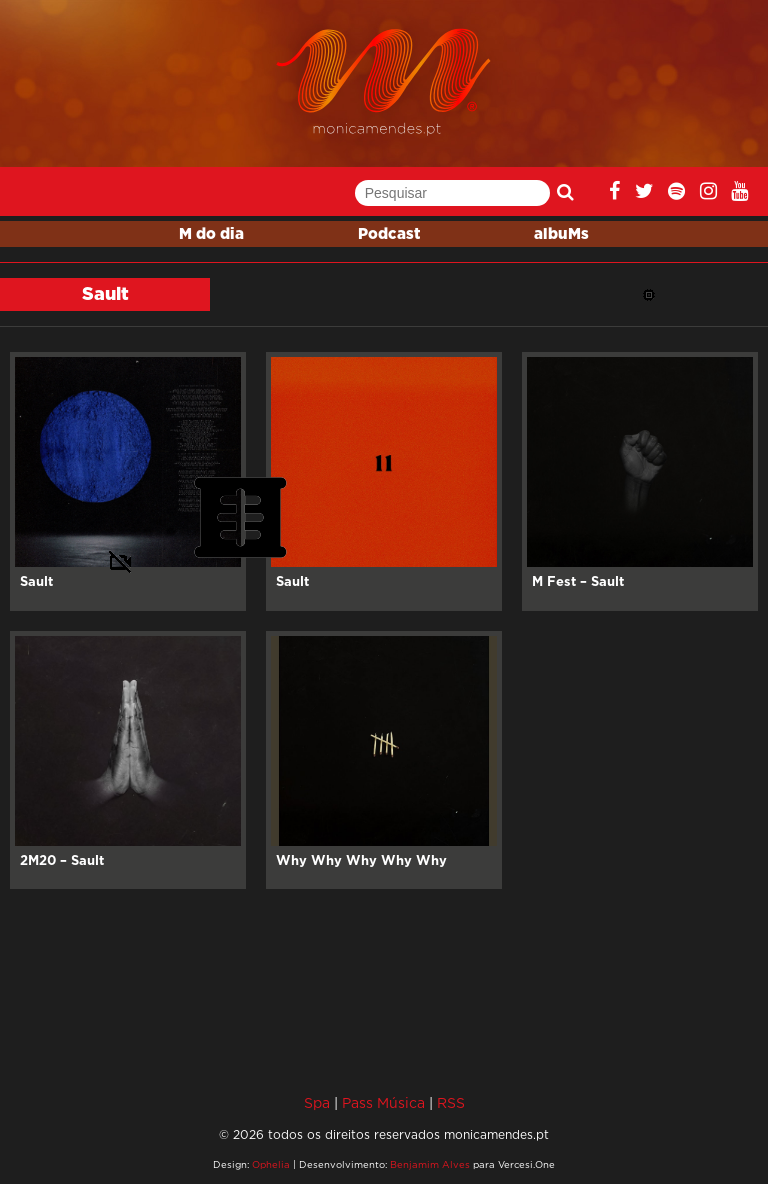 The image size is (768, 1184). Describe the element at coordinates (240, 517) in the screenshot. I see `view x-ray or medical imaging results` at that location.